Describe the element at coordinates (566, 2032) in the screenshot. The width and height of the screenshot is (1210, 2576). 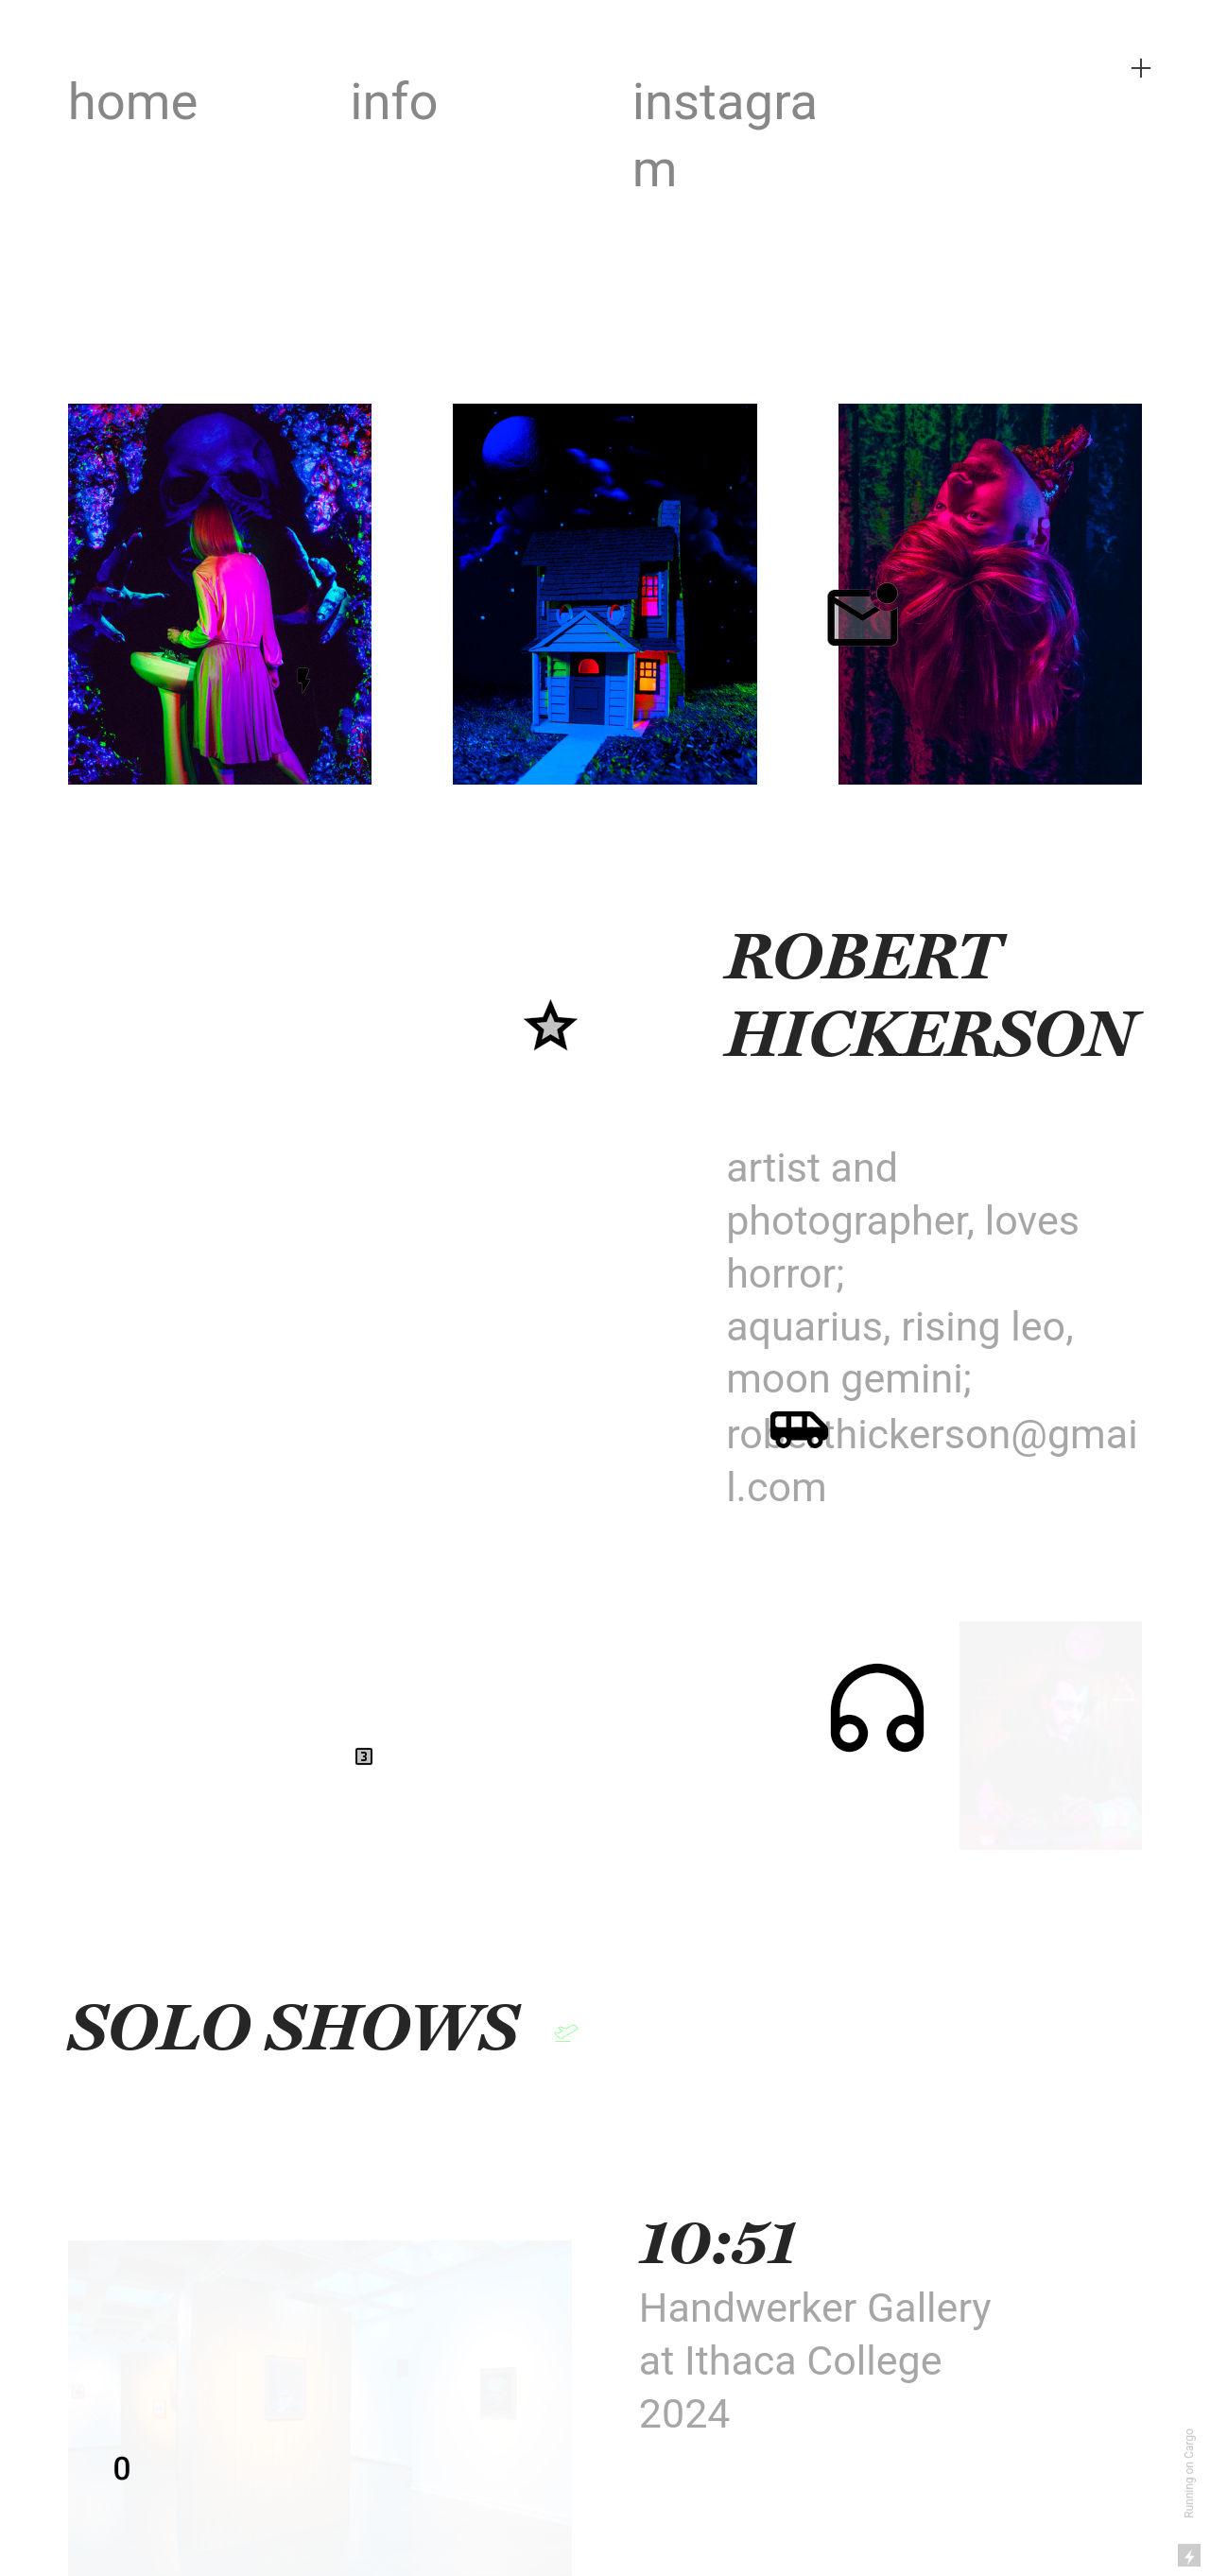
I see `indicates flight departure status` at that location.